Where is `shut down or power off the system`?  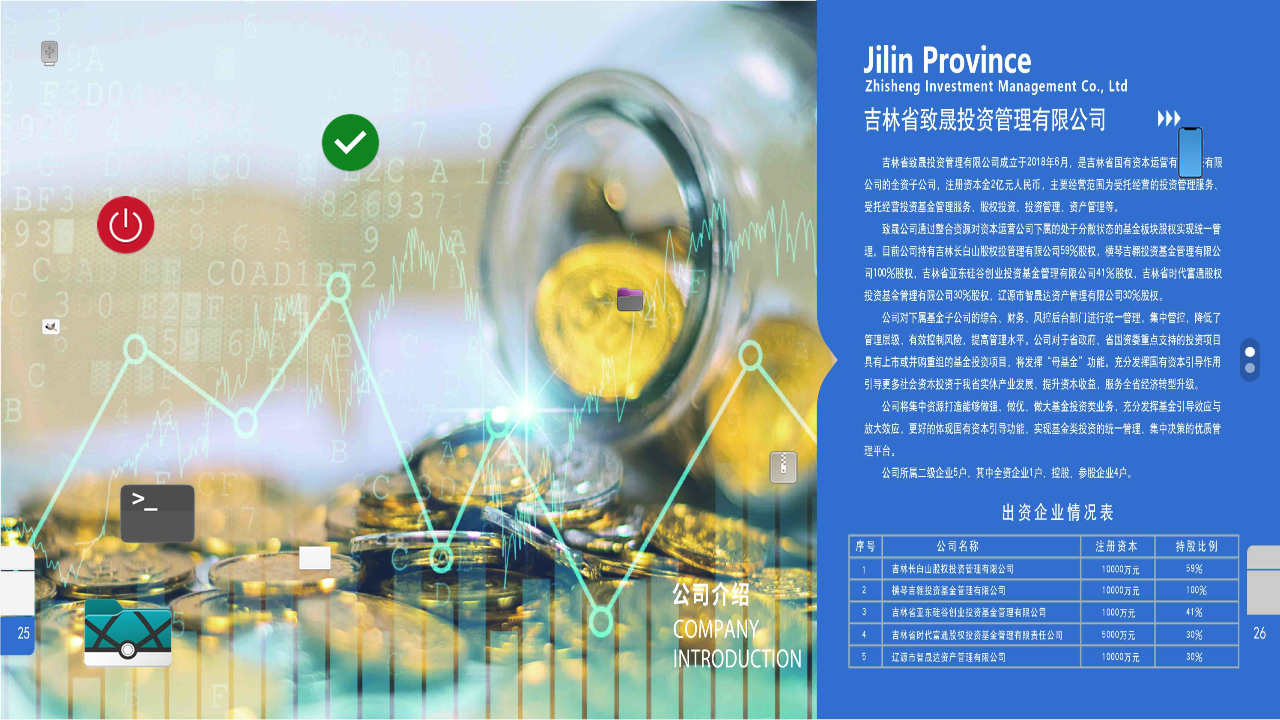 shut down or power off the system is located at coordinates (127, 226).